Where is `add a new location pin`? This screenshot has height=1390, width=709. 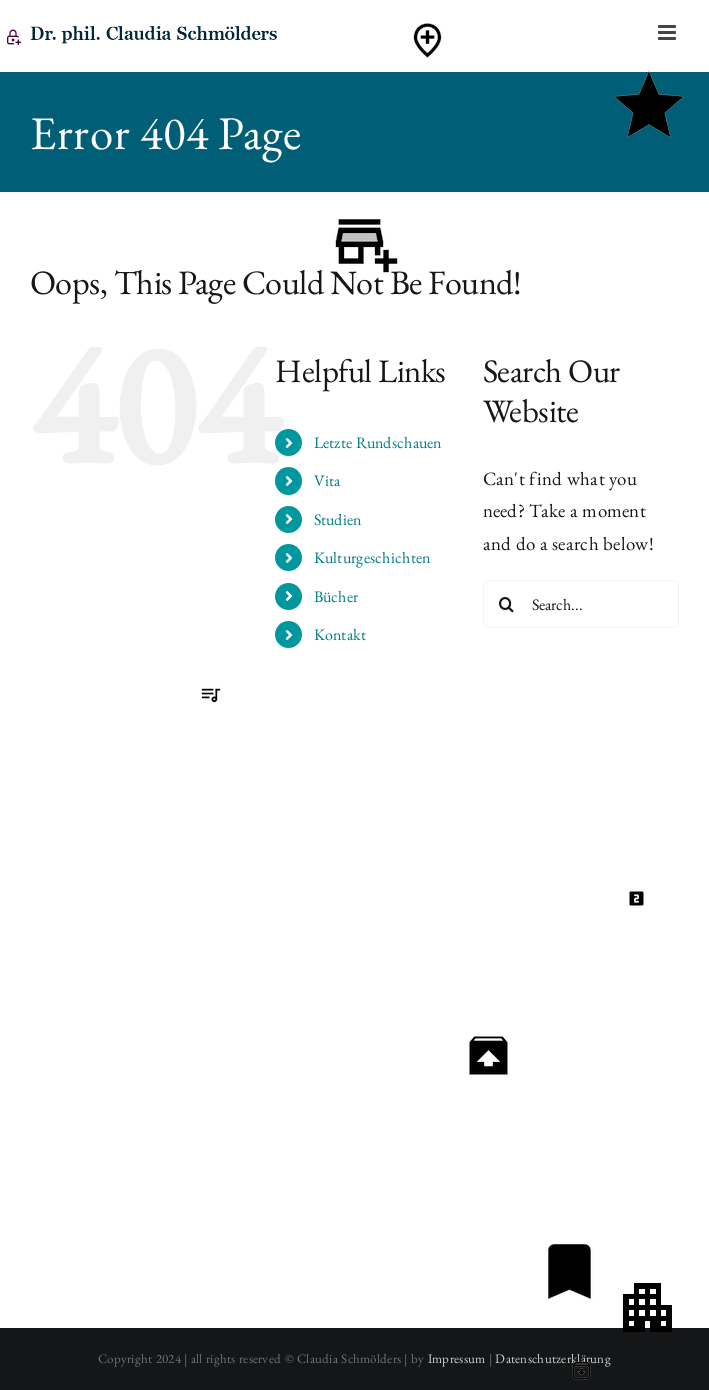 add a new location pin is located at coordinates (427, 40).